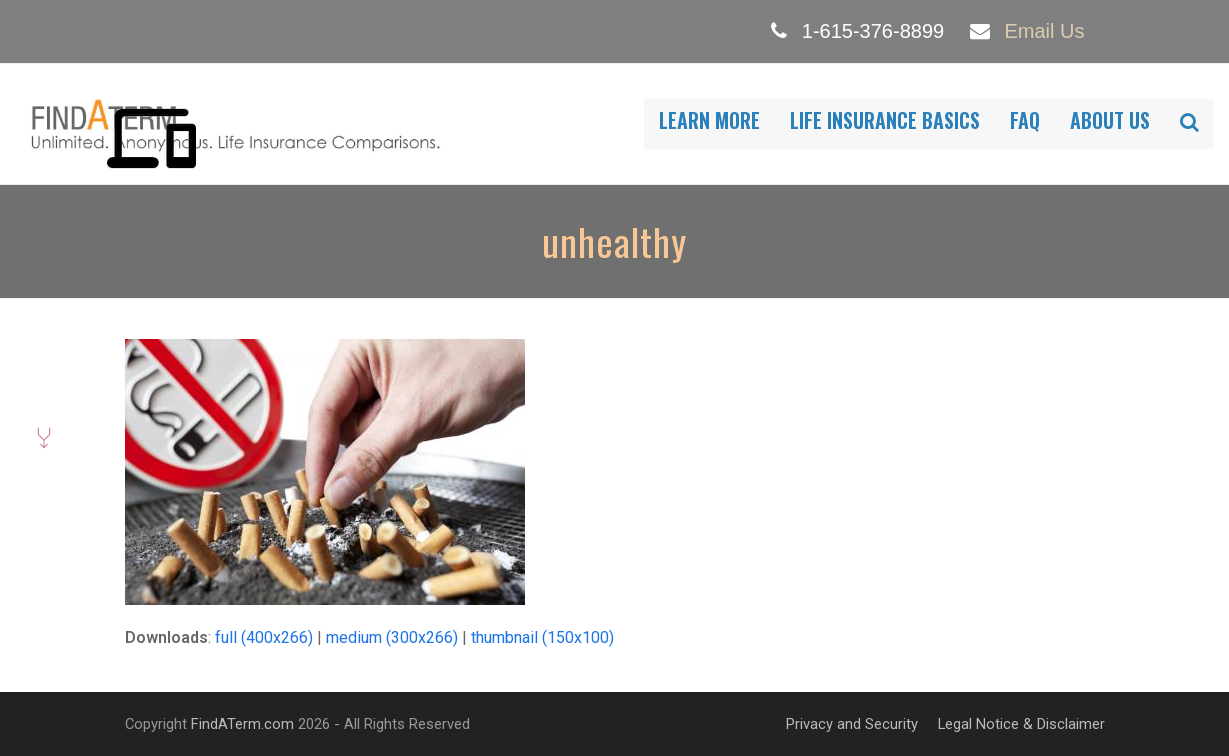 This screenshot has height=756, width=1229. I want to click on merge items or branches together, so click(44, 437).